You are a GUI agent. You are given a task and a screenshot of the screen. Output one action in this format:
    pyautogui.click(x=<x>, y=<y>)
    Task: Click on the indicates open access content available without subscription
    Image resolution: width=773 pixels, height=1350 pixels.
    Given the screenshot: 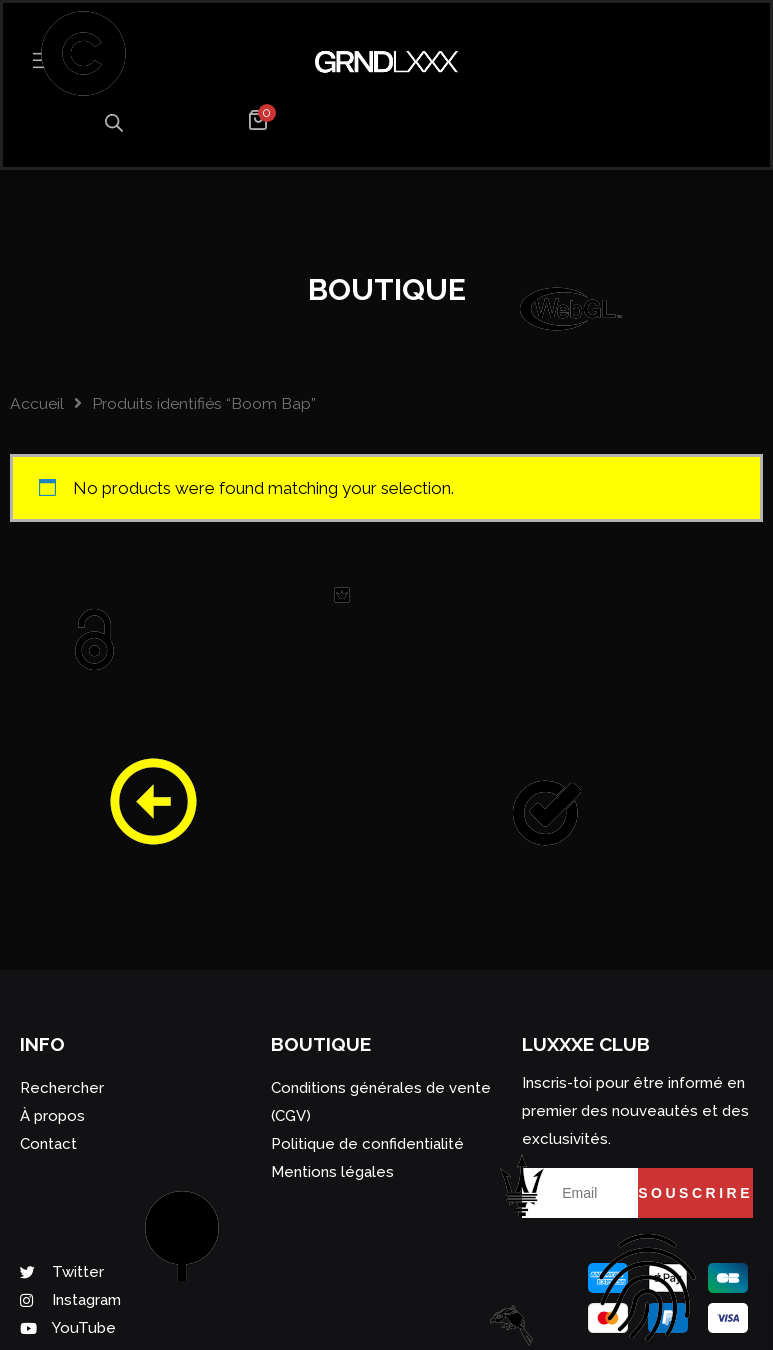 What is the action you would take?
    pyautogui.click(x=94, y=639)
    